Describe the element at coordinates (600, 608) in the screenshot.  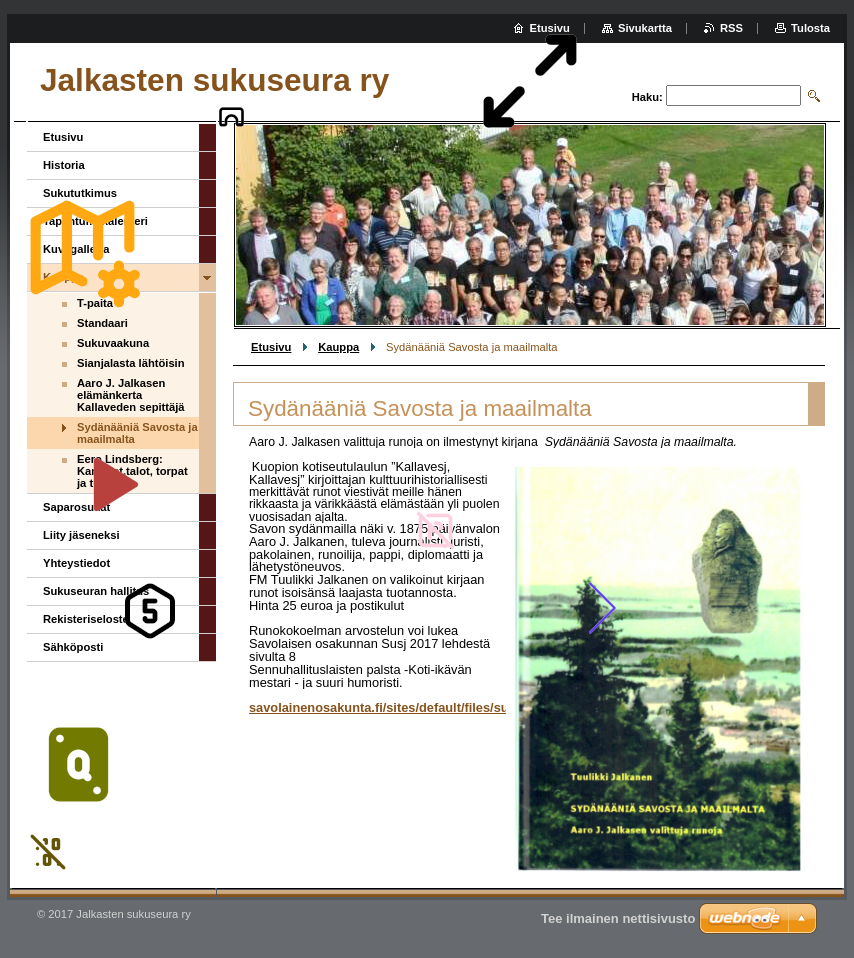
I see `navigate to the next item or page` at that location.